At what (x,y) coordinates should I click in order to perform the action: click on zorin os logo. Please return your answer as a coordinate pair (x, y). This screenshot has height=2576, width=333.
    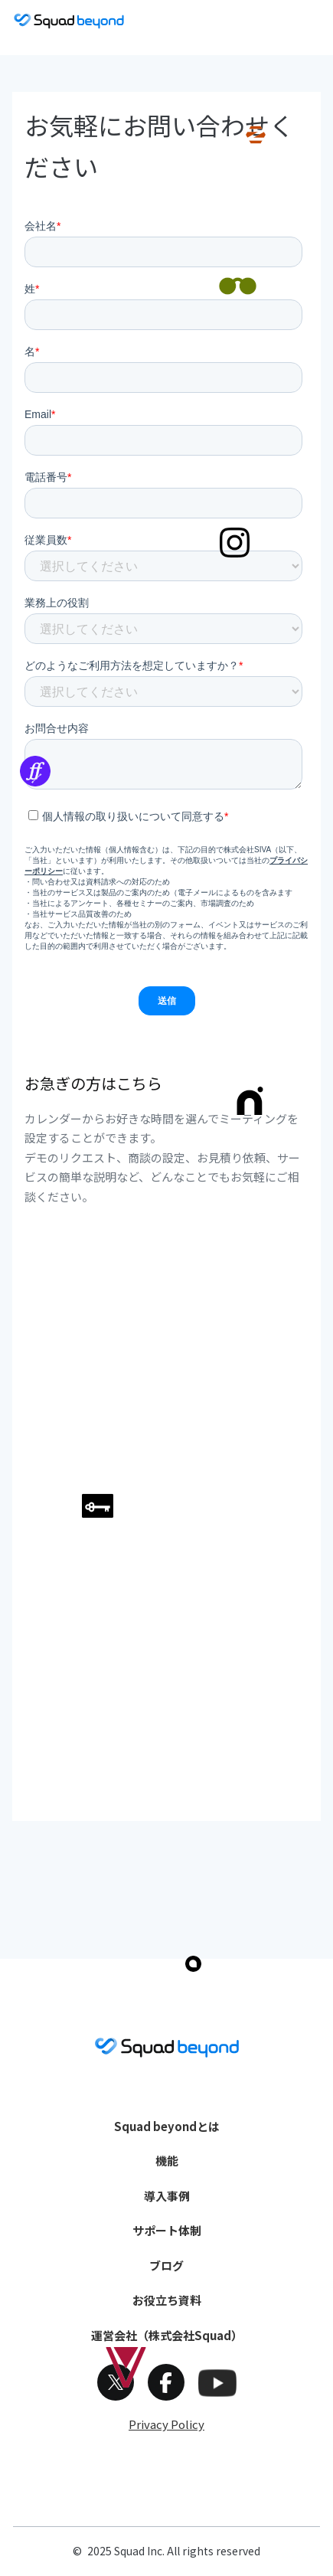
    Looking at the image, I should click on (256, 135).